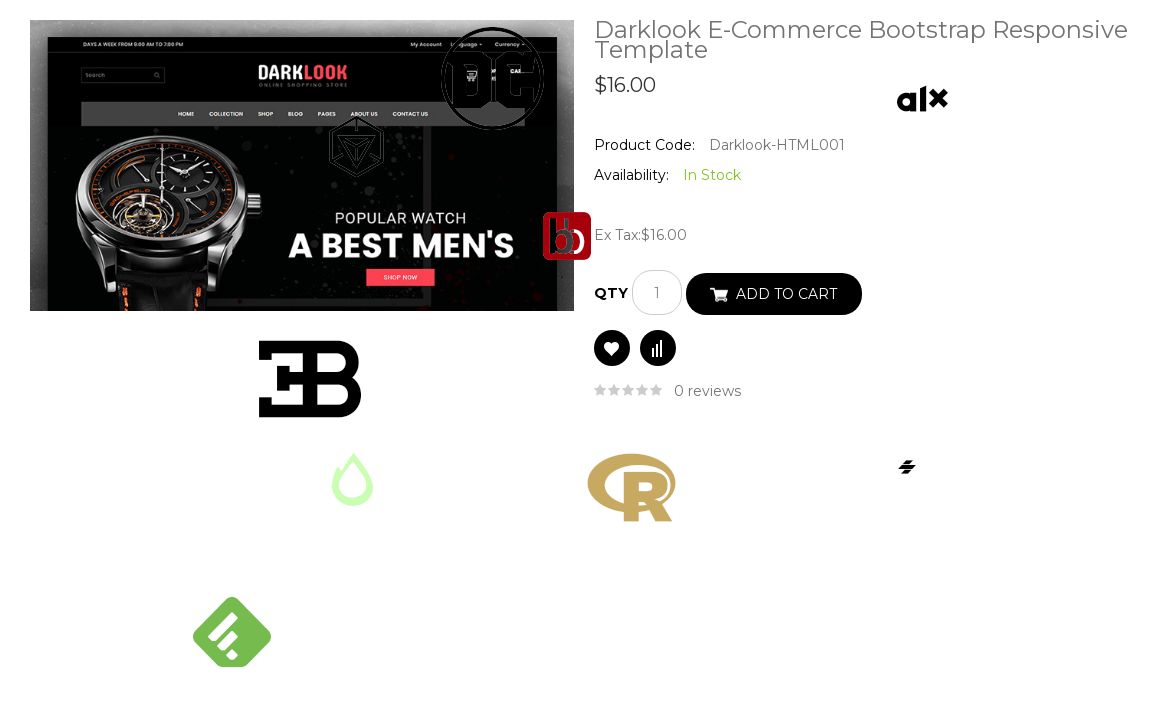  Describe the element at coordinates (922, 98) in the screenshot. I see `alx brand logo` at that location.